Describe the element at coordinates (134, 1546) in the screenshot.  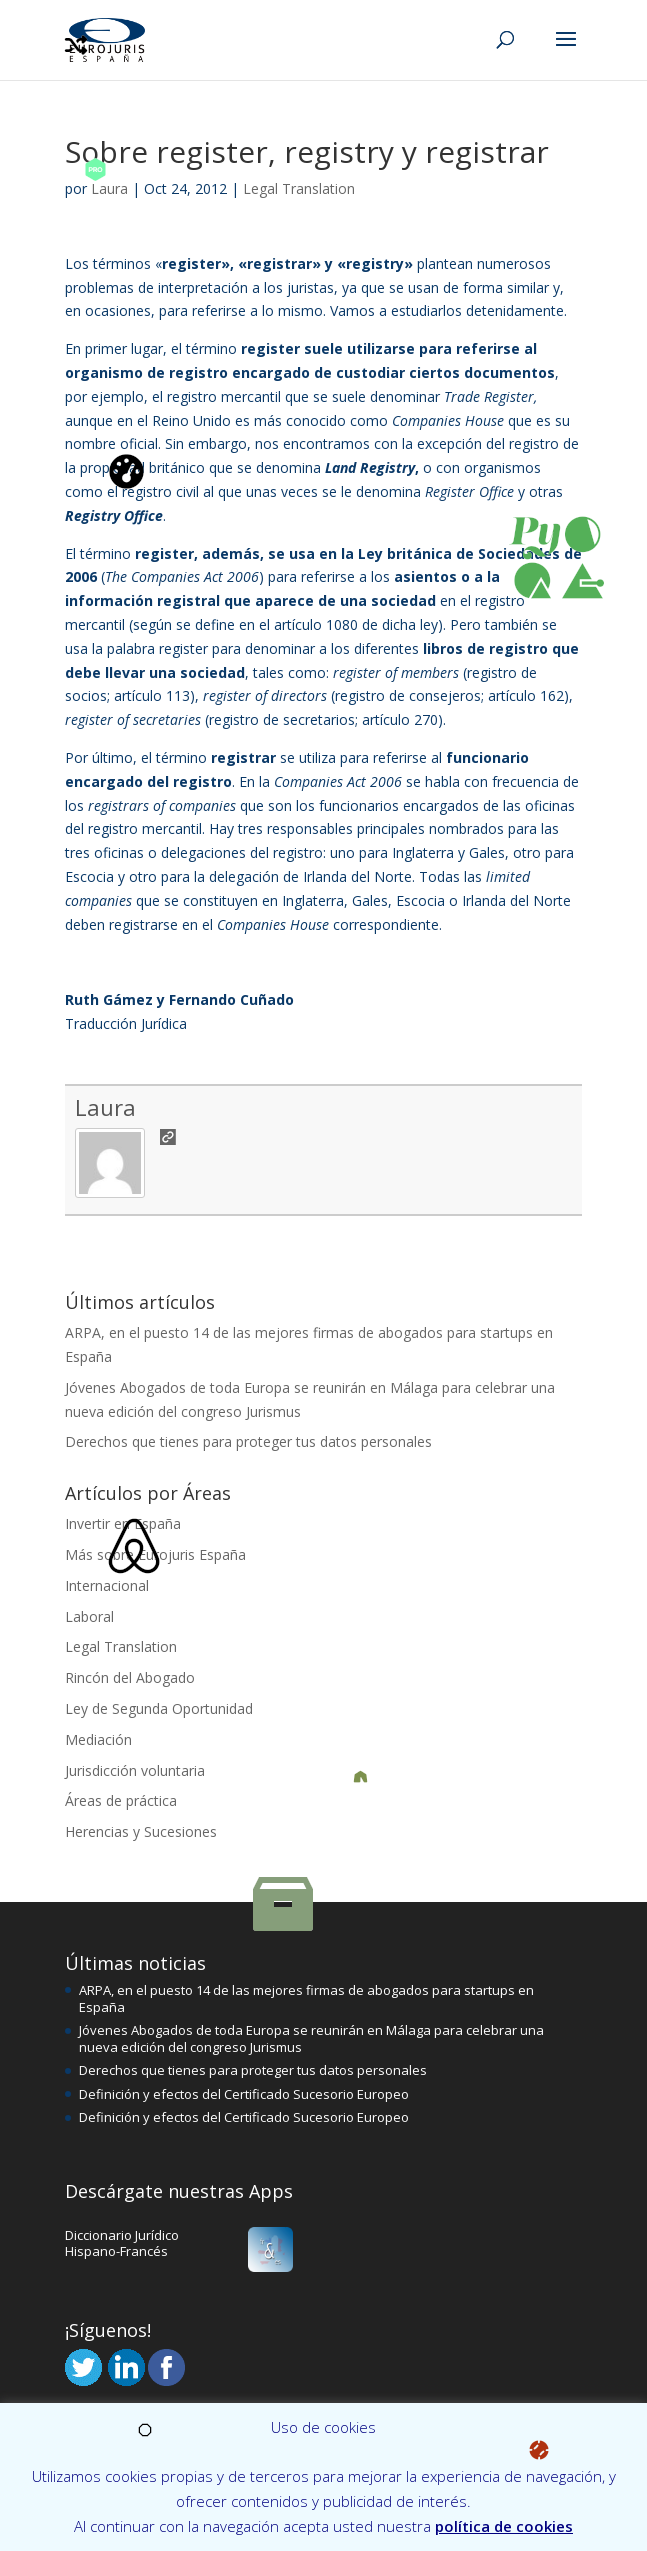
I see `open the airbnb app` at that location.